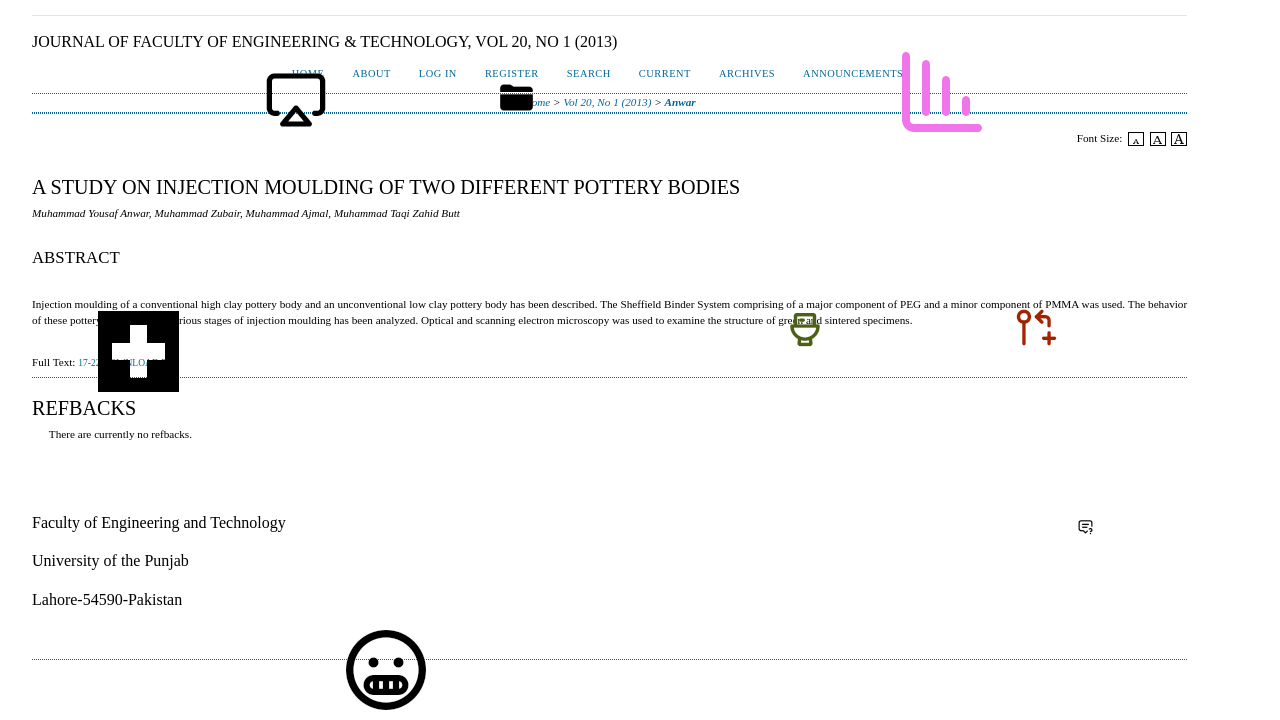 The width and height of the screenshot is (1280, 720). Describe the element at coordinates (942, 92) in the screenshot. I see `view declining metrics or statistics` at that location.